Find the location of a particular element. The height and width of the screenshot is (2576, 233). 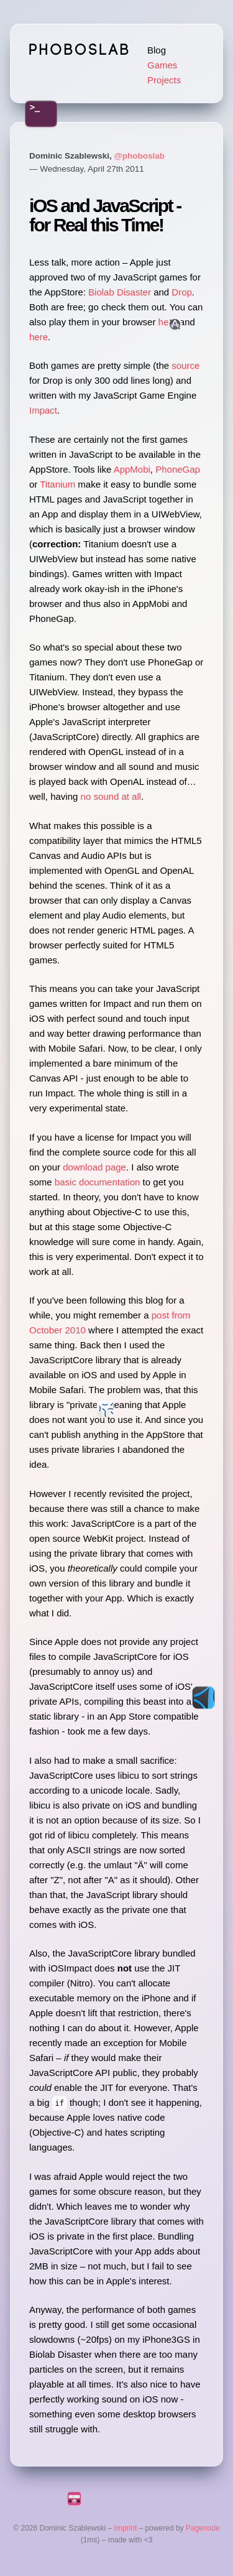

launch gnome taquin sliding puzzle game is located at coordinates (105, 1409).